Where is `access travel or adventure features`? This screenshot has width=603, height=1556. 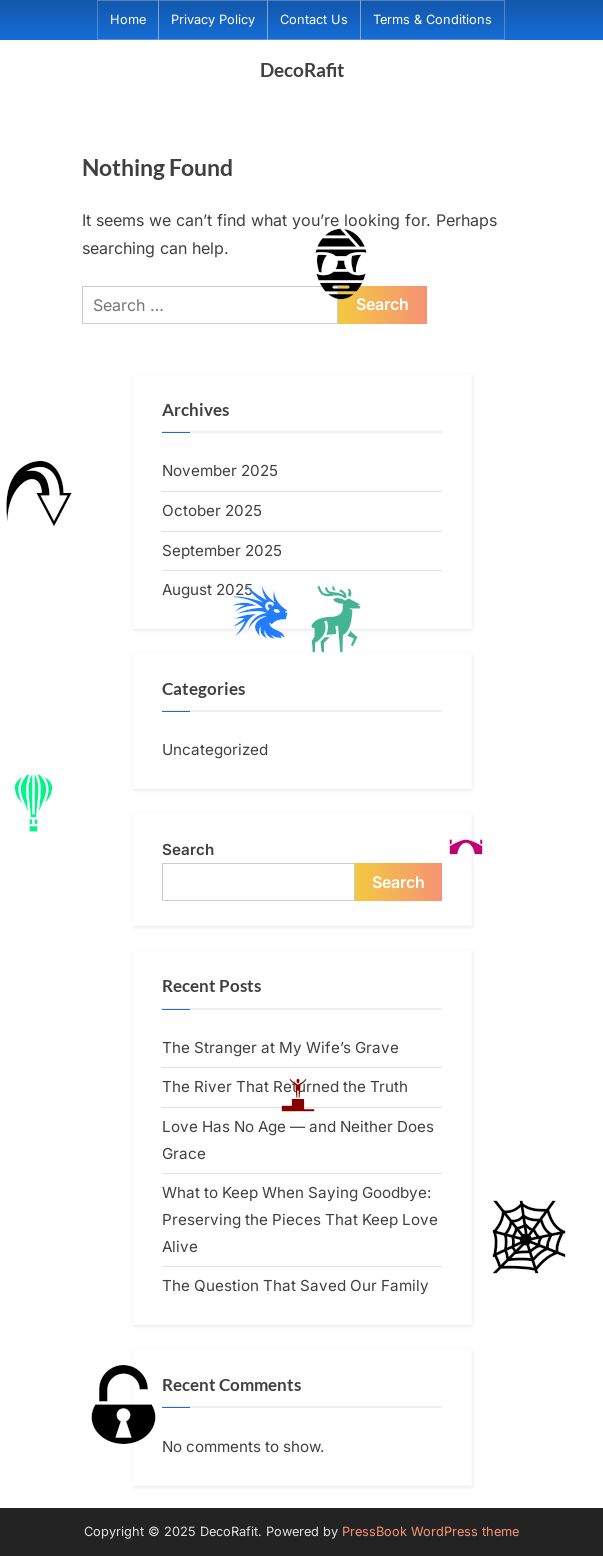 access travel or adventure features is located at coordinates (33, 802).